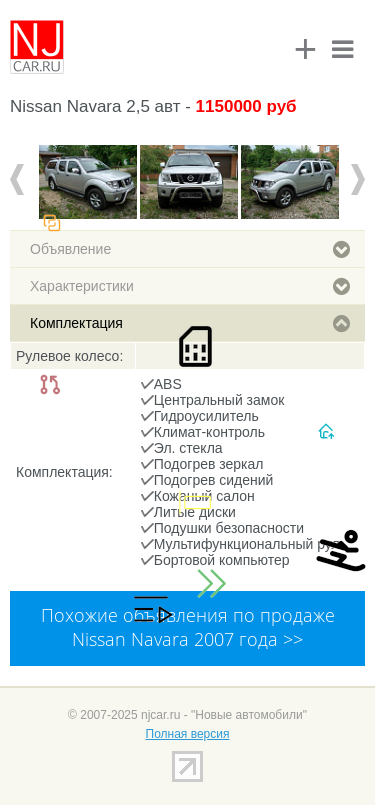  Describe the element at coordinates (194, 502) in the screenshot. I see `align content to the left` at that location.